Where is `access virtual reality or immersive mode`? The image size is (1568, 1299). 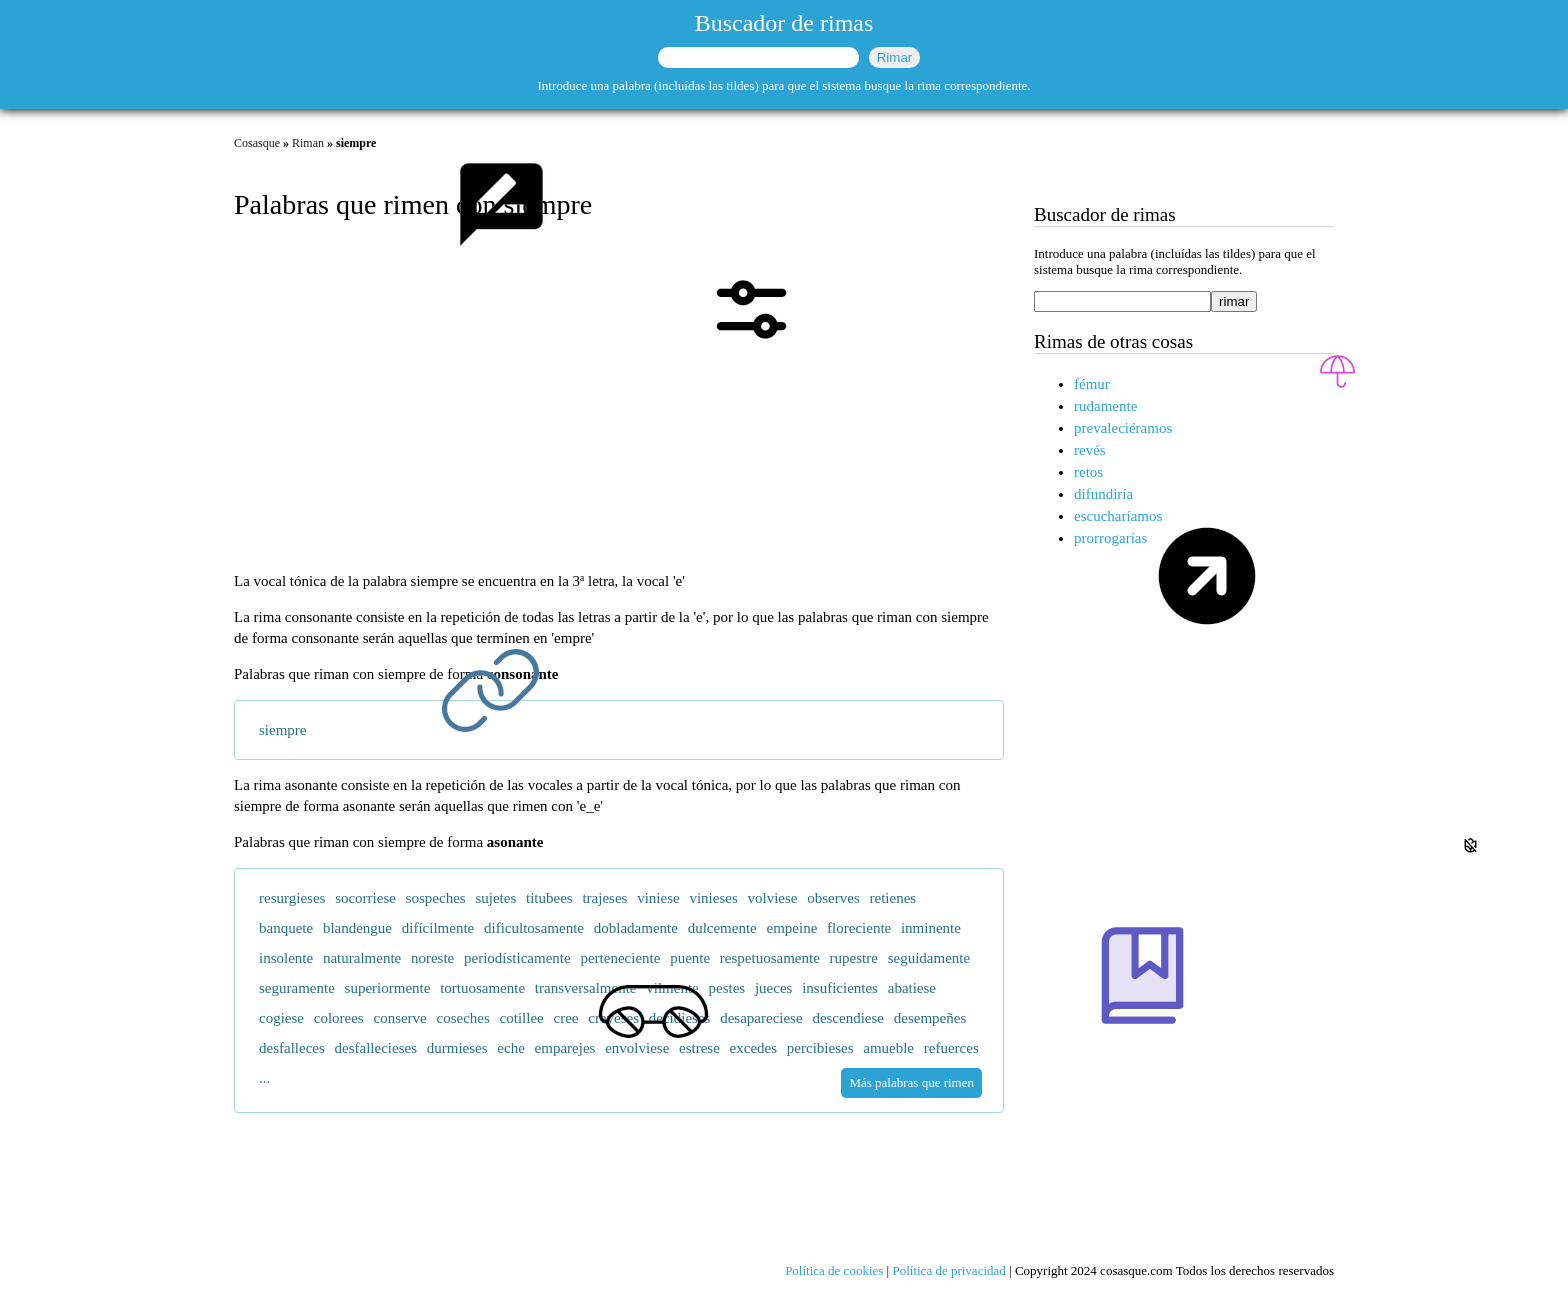 access virtual reality or immersive mode is located at coordinates (653, 1011).